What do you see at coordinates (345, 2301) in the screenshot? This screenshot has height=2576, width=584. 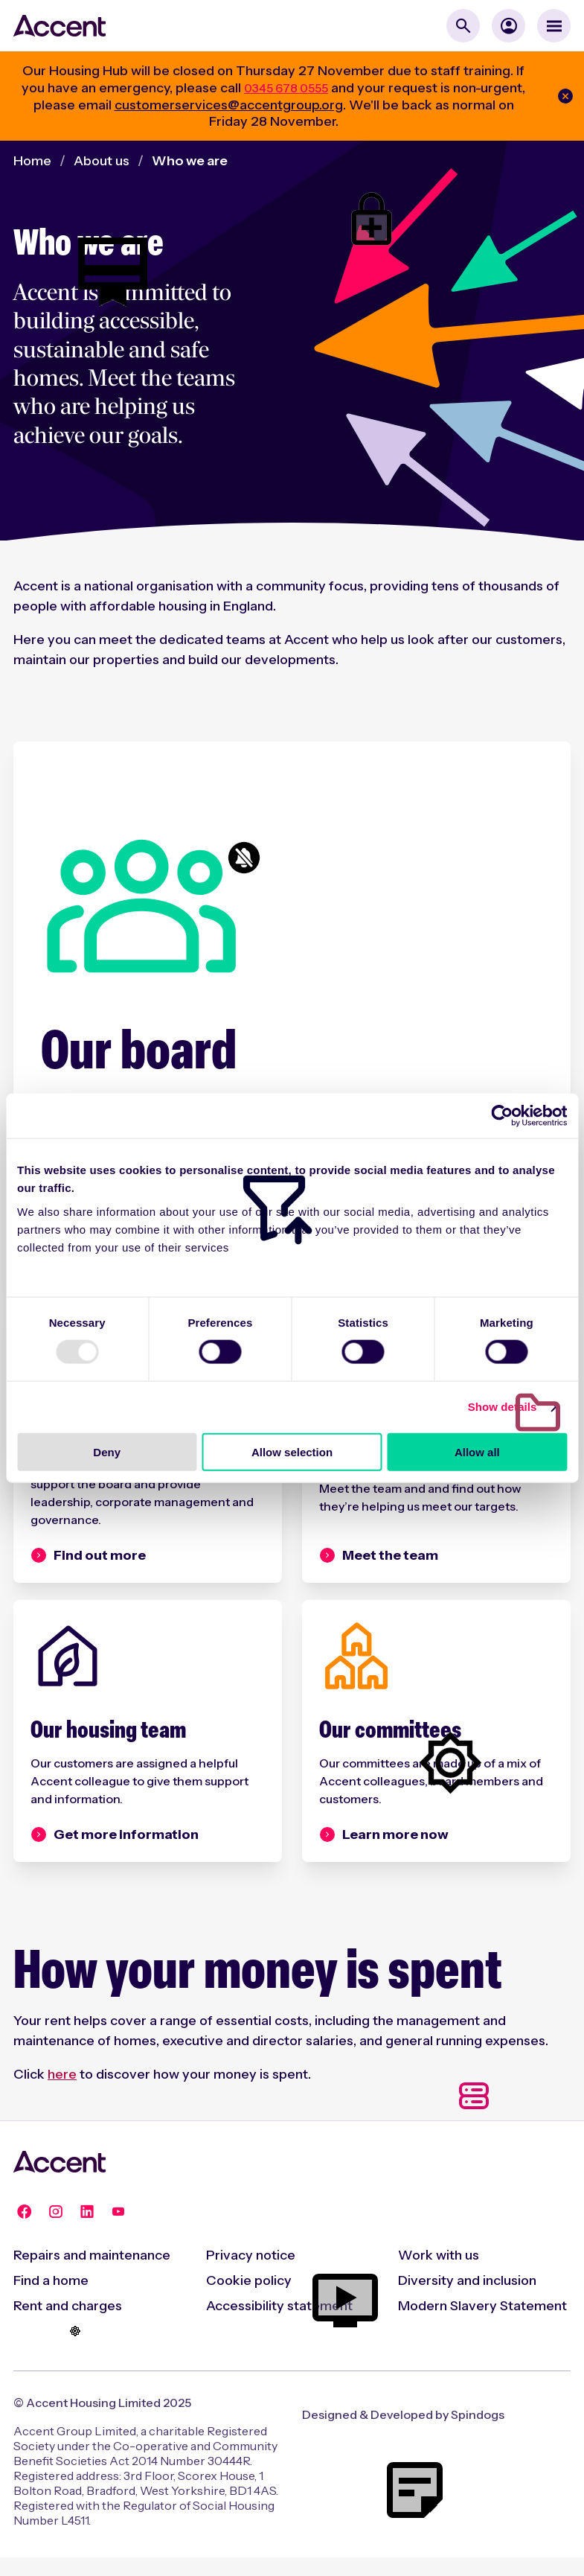 I see `access on-demand video content` at bounding box center [345, 2301].